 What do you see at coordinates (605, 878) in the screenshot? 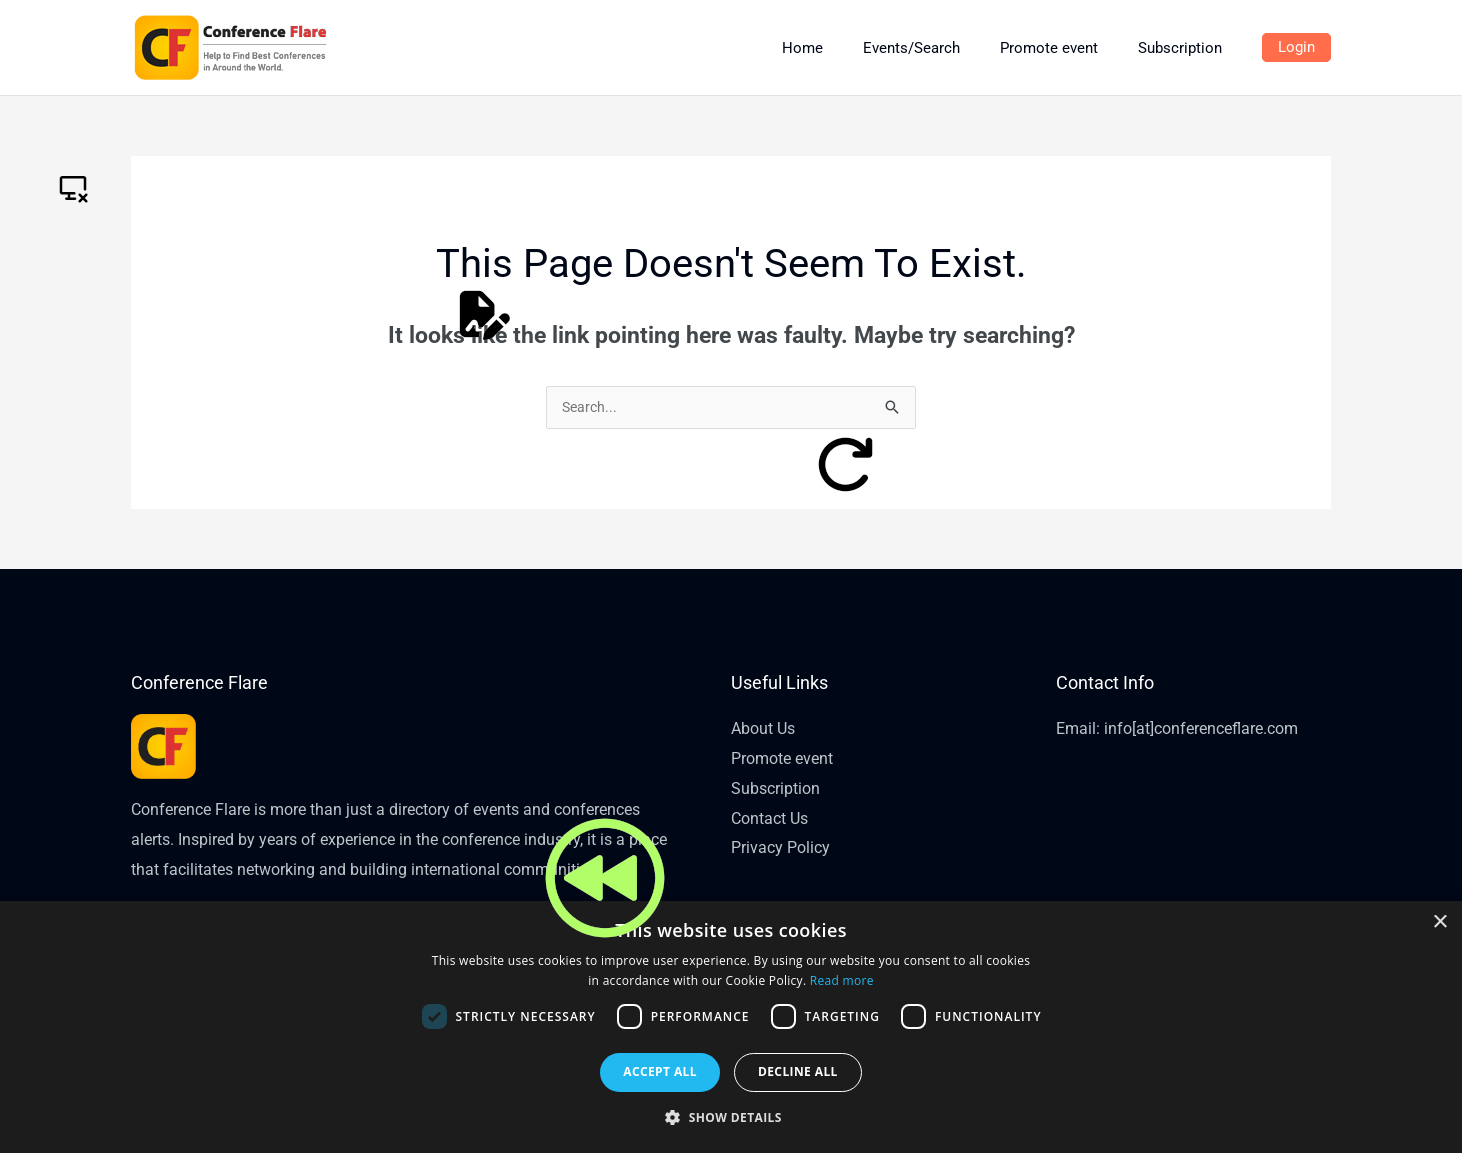
I see `rewind or skip to previous track` at bounding box center [605, 878].